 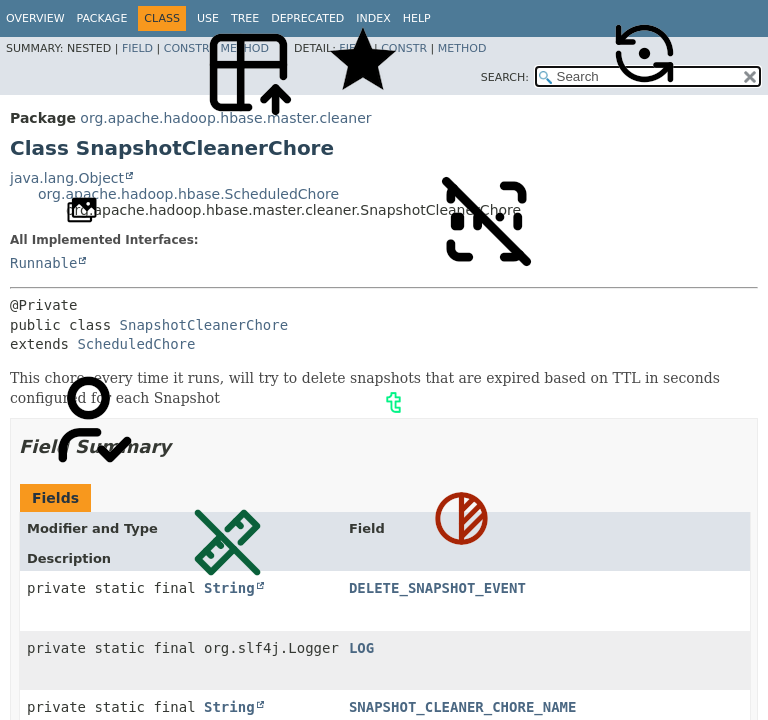 I want to click on barcode scanning is disabled, so click(x=486, y=221).